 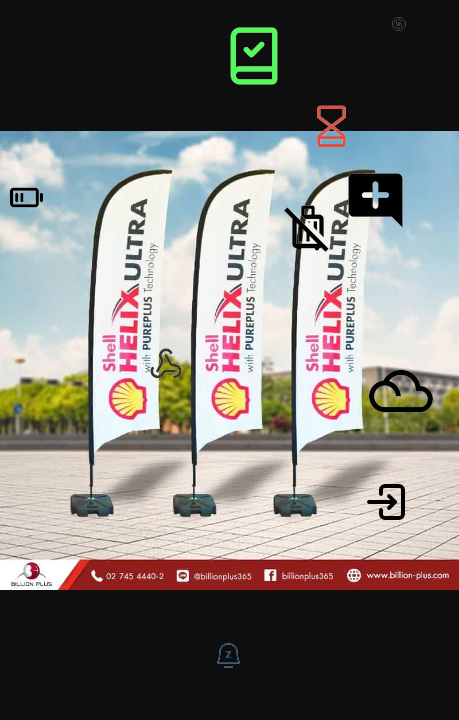 What do you see at coordinates (308, 228) in the screenshot?
I see `luggage not allowed in this area` at bounding box center [308, 228].